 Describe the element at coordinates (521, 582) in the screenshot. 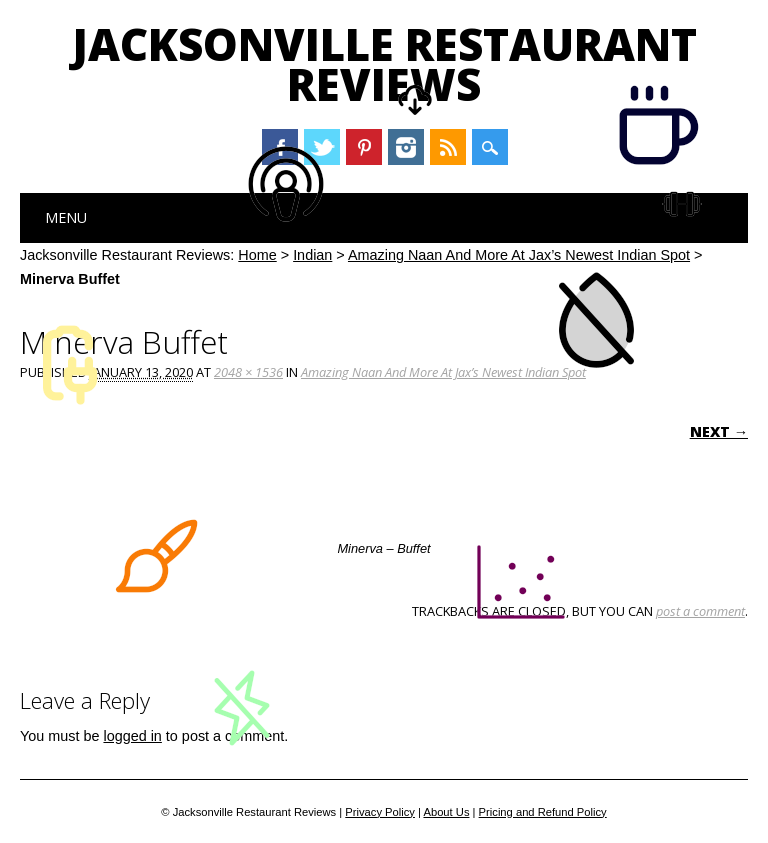

I see `view scatter plot data` at that location.